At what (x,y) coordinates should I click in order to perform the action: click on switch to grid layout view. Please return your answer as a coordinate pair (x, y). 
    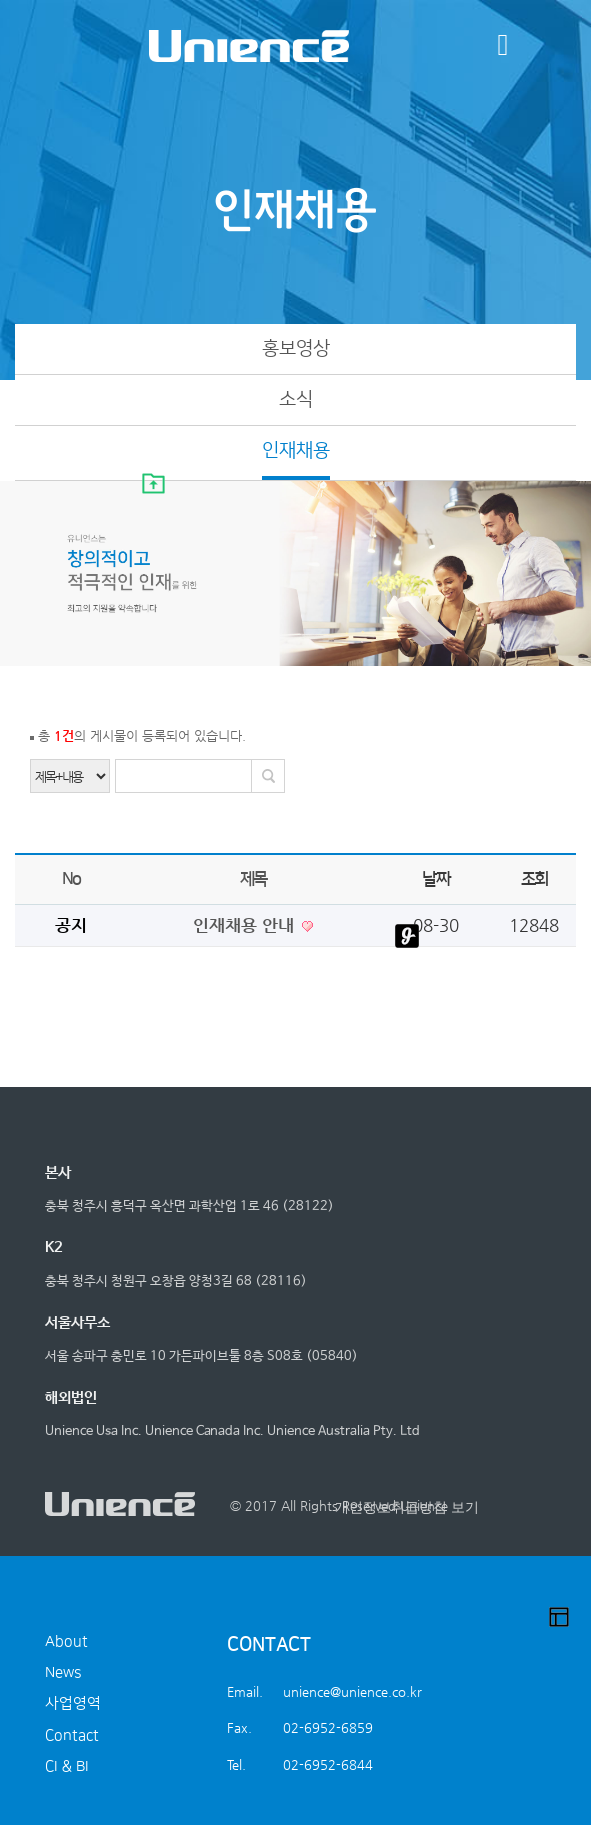
    Looking at the image, I should click on (559, 1617).